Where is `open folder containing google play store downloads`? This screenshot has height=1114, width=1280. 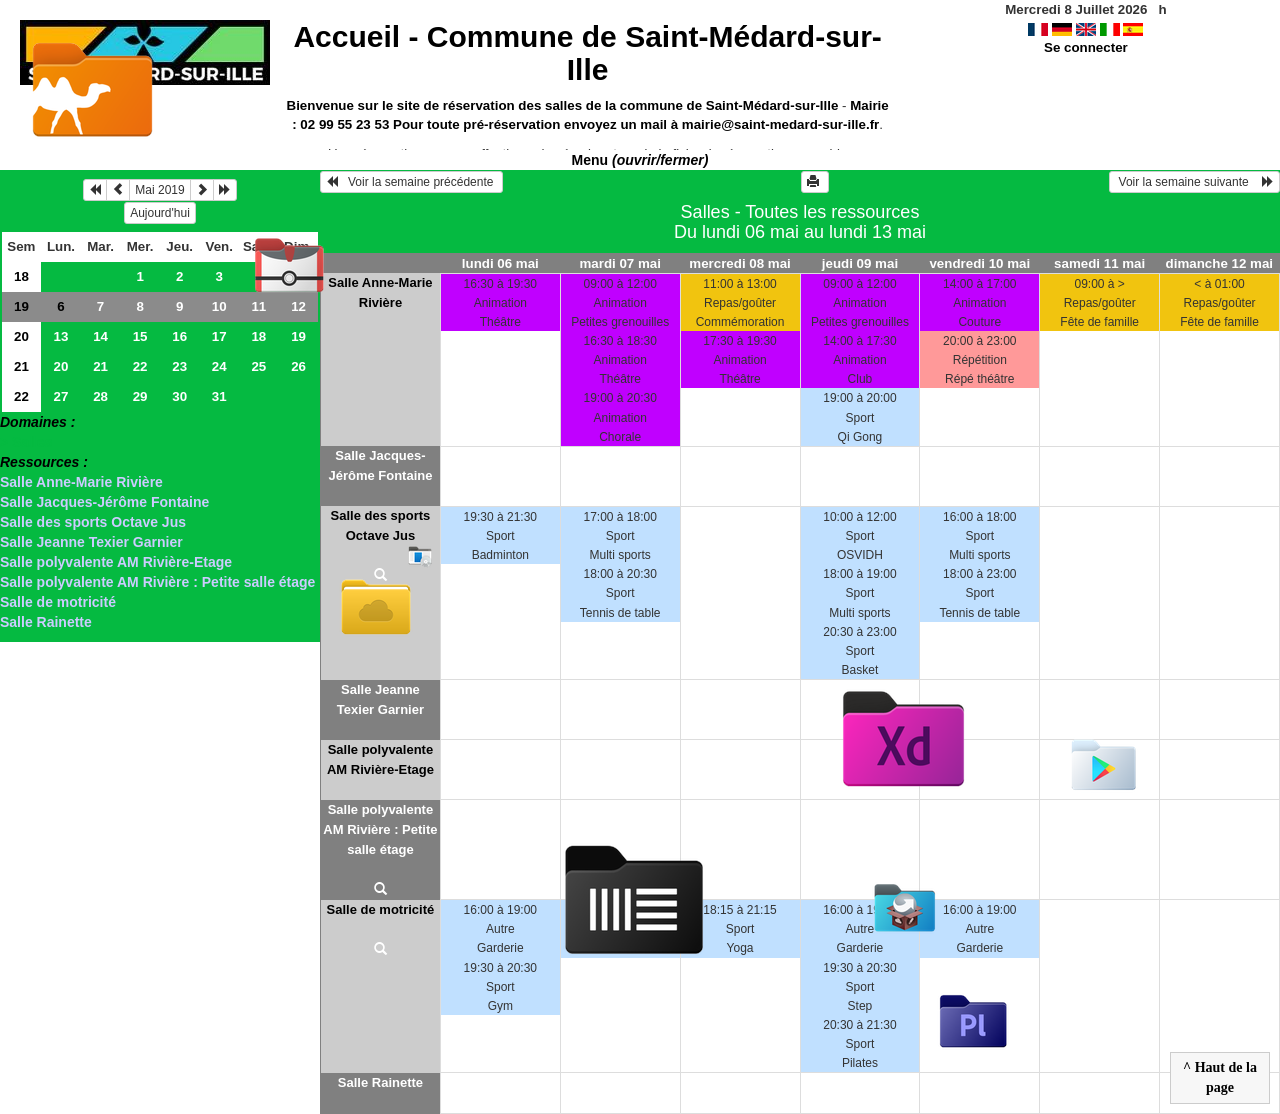 open folder containing google play store downloads is located at coordinates (1103, 766).